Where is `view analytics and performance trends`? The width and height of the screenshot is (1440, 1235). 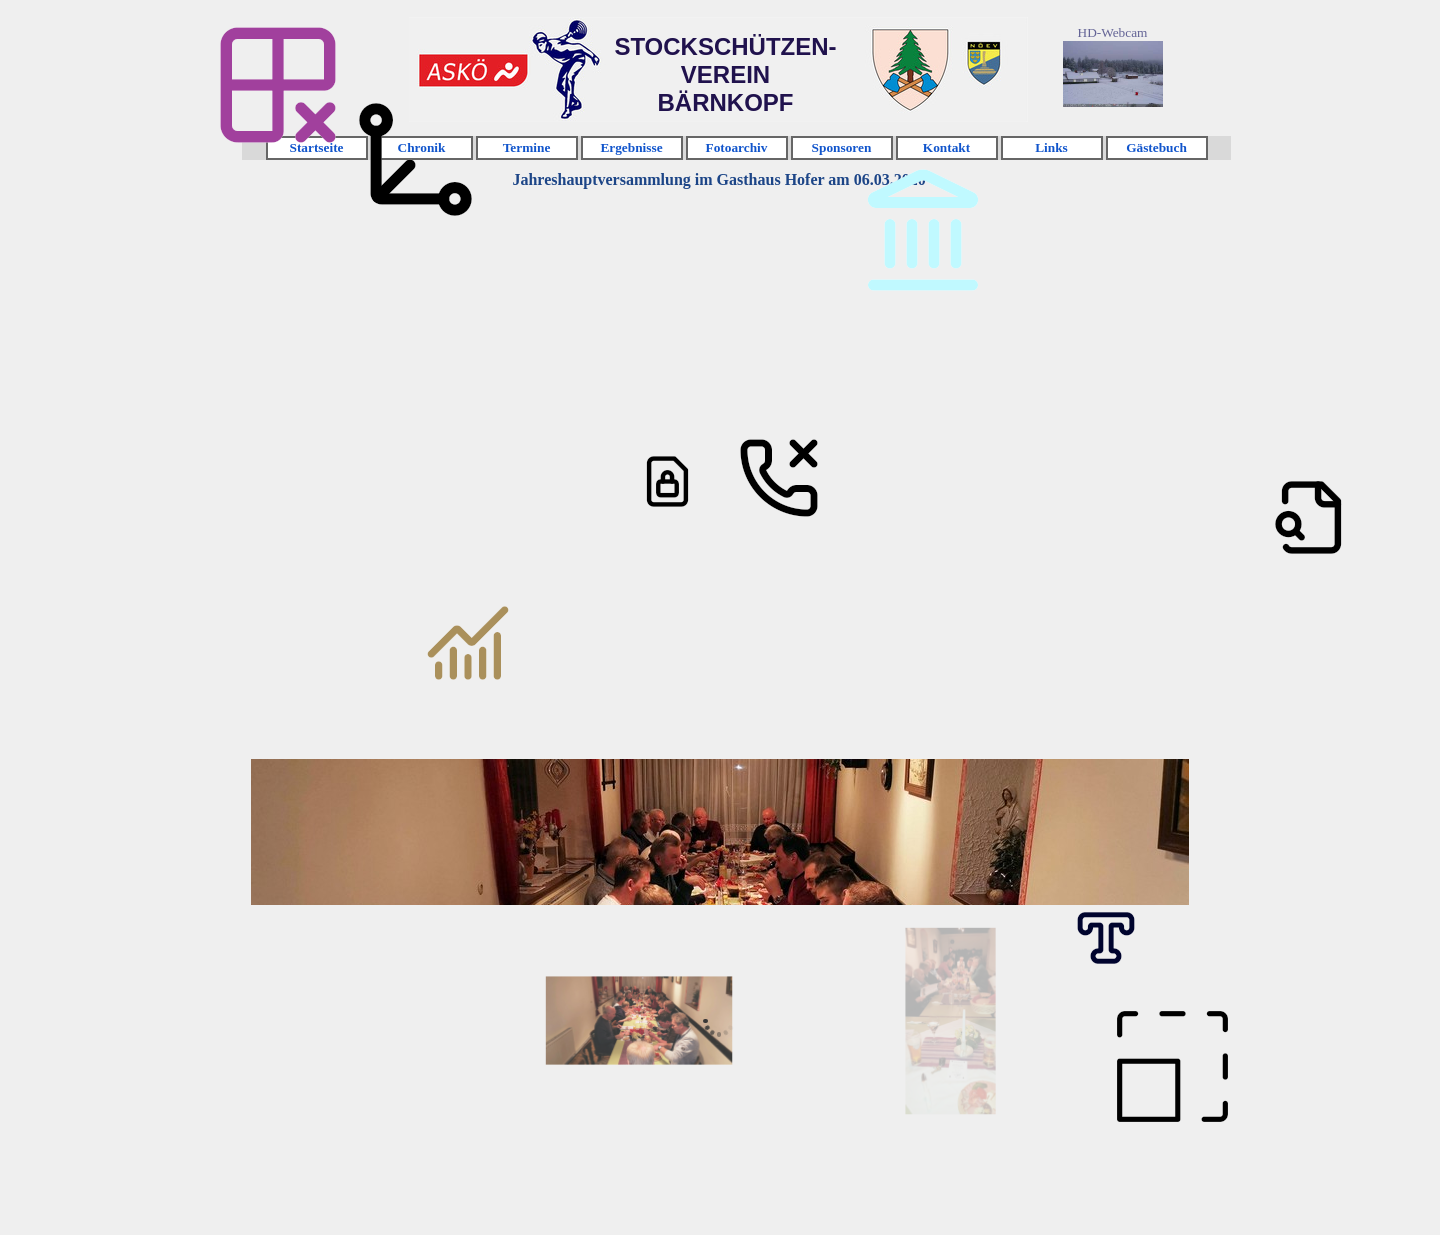 view analytics and performance trends is located at coordinates (468, 643).